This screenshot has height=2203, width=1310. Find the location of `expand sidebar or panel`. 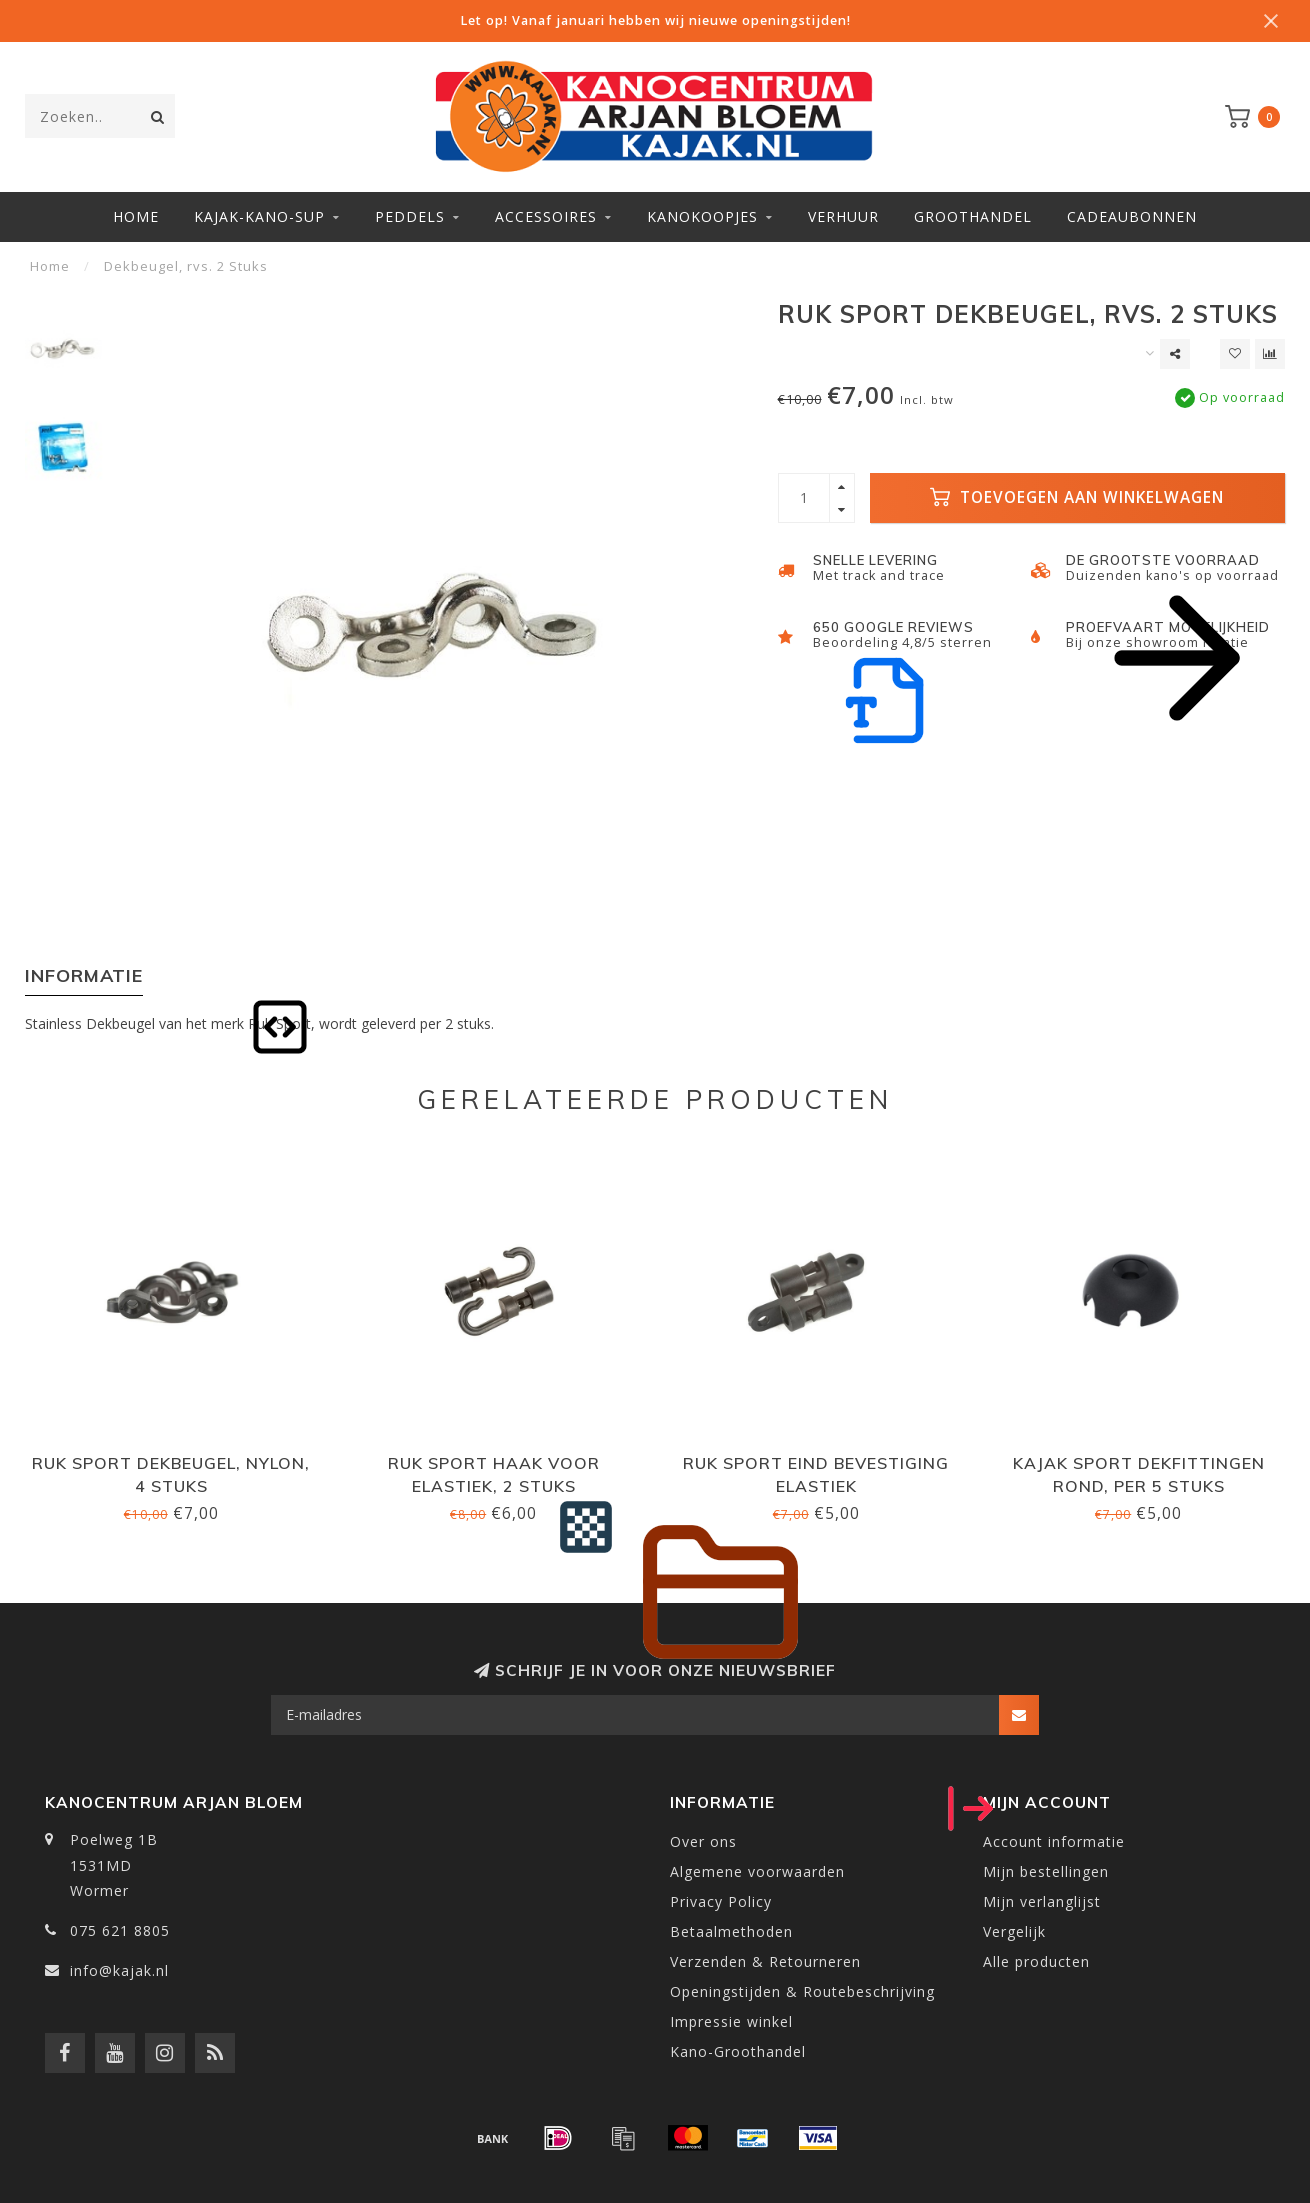

expand sidebar or panel is located at coordinates (970, 1808).